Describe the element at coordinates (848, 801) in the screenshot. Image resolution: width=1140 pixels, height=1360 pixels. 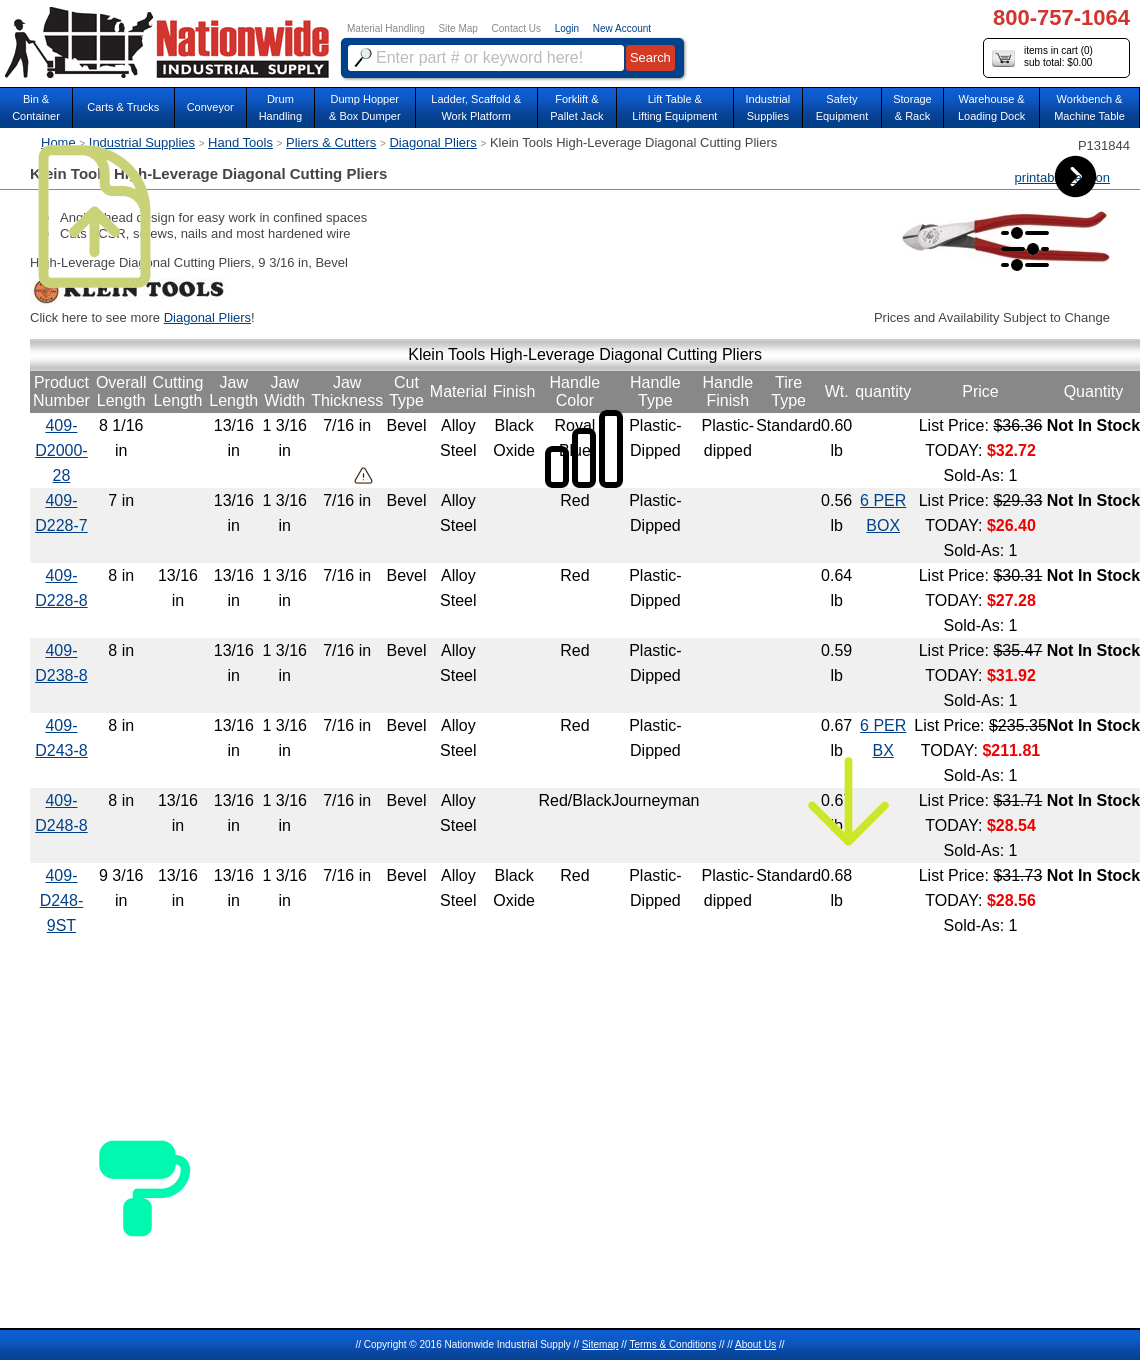
I see `scroll down or view more content` at that location.